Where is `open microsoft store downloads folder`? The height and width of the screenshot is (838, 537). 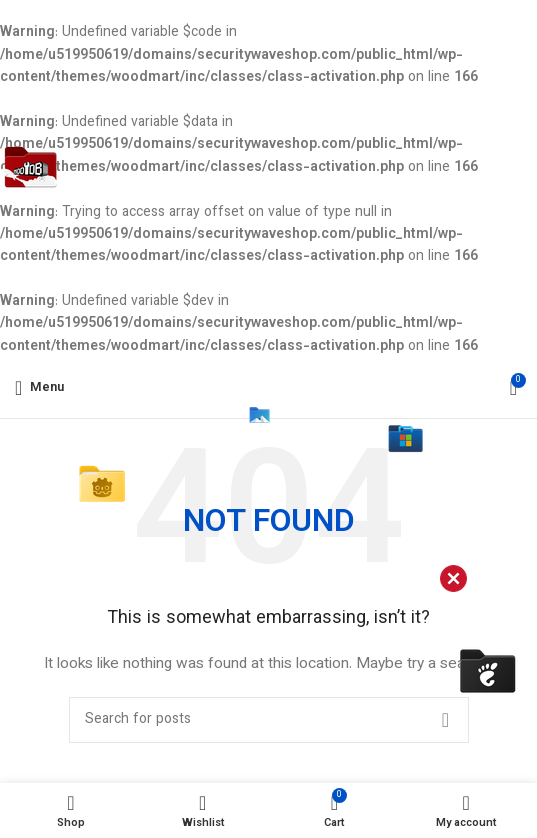 open microsoft store downloads folder is located at coordinates (405, 439).